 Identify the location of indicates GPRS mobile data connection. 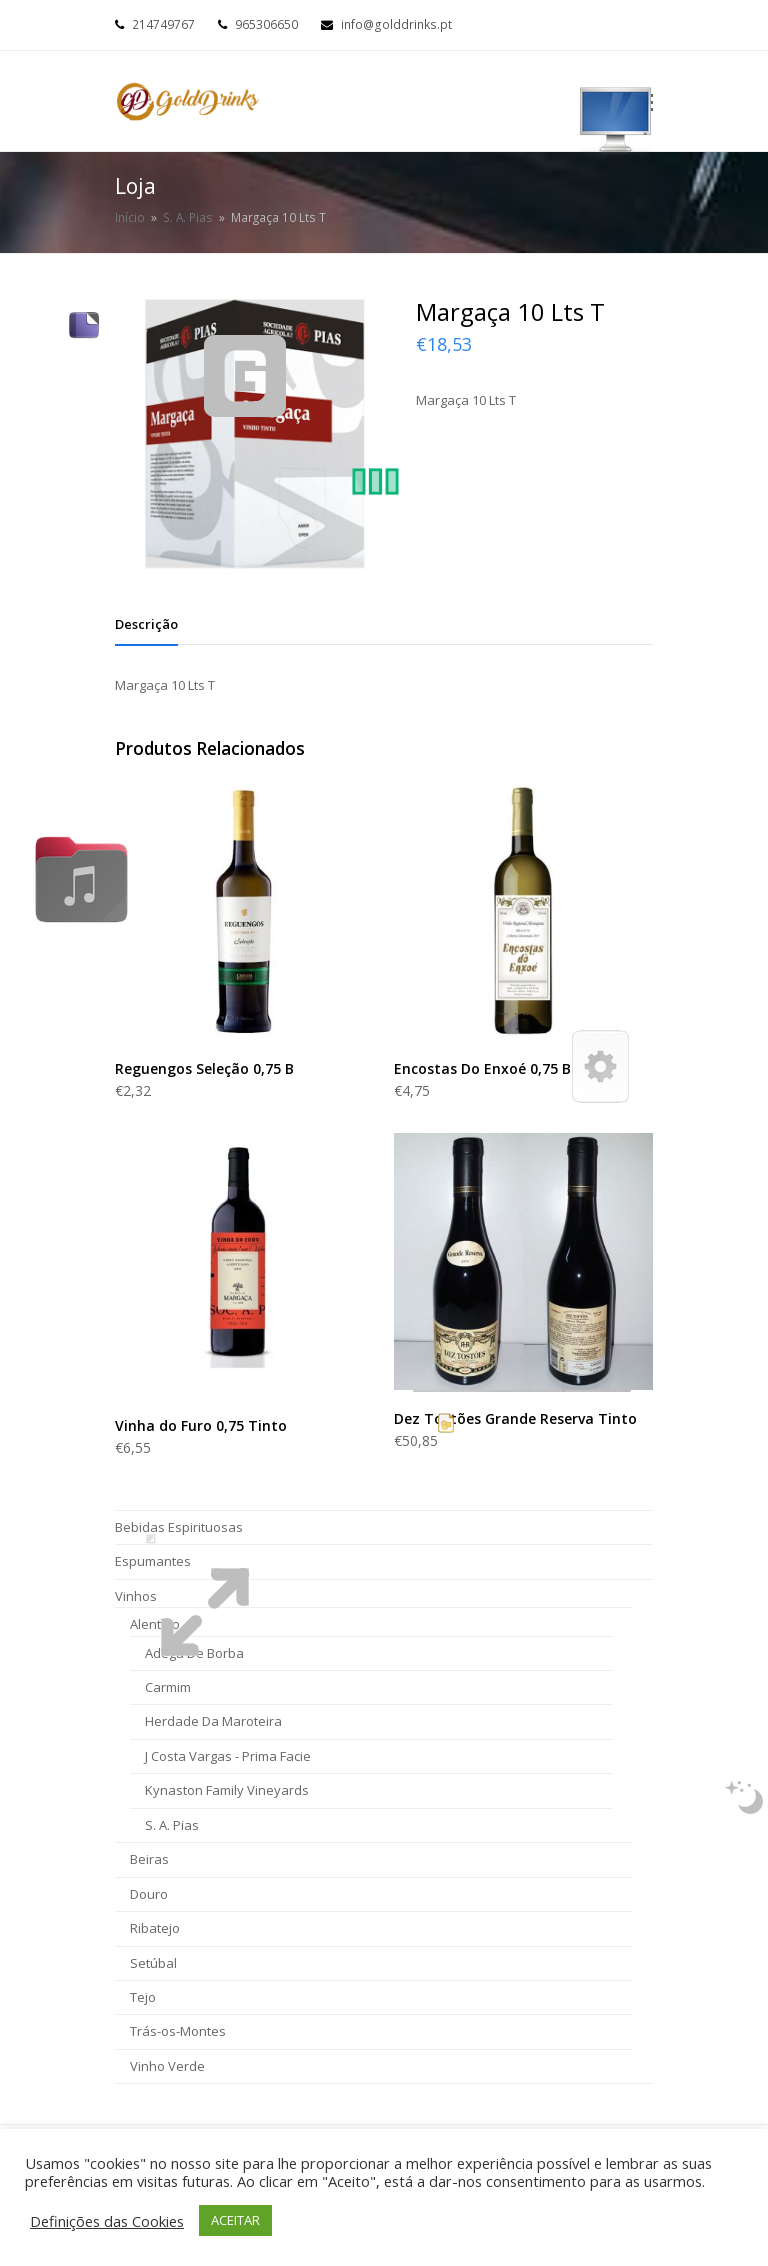
(245, 376).